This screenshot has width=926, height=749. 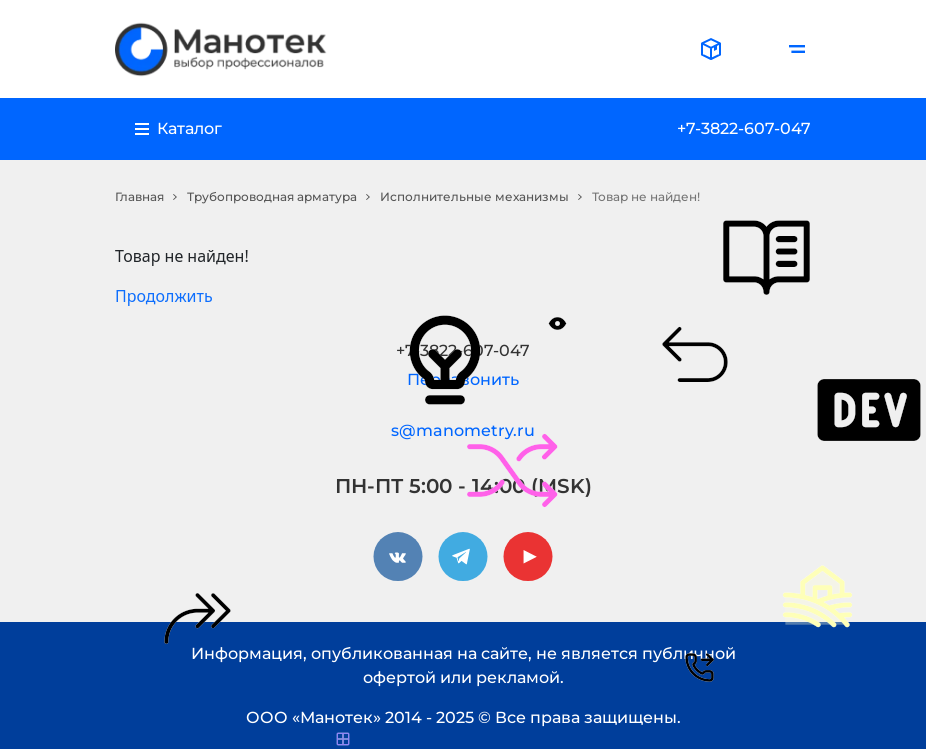 I want to click on view items in grid layout, so click(x=343, y=739).